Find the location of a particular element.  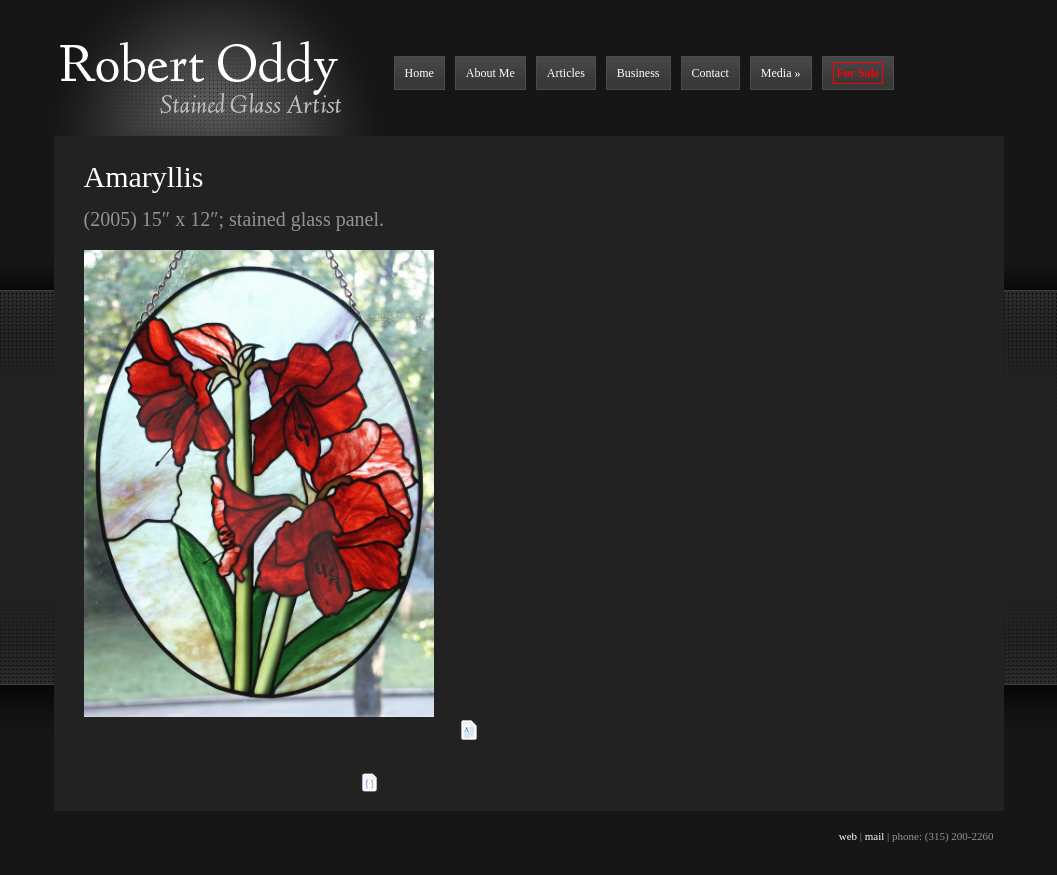

open a text document file is located at coordinates (469, 730).